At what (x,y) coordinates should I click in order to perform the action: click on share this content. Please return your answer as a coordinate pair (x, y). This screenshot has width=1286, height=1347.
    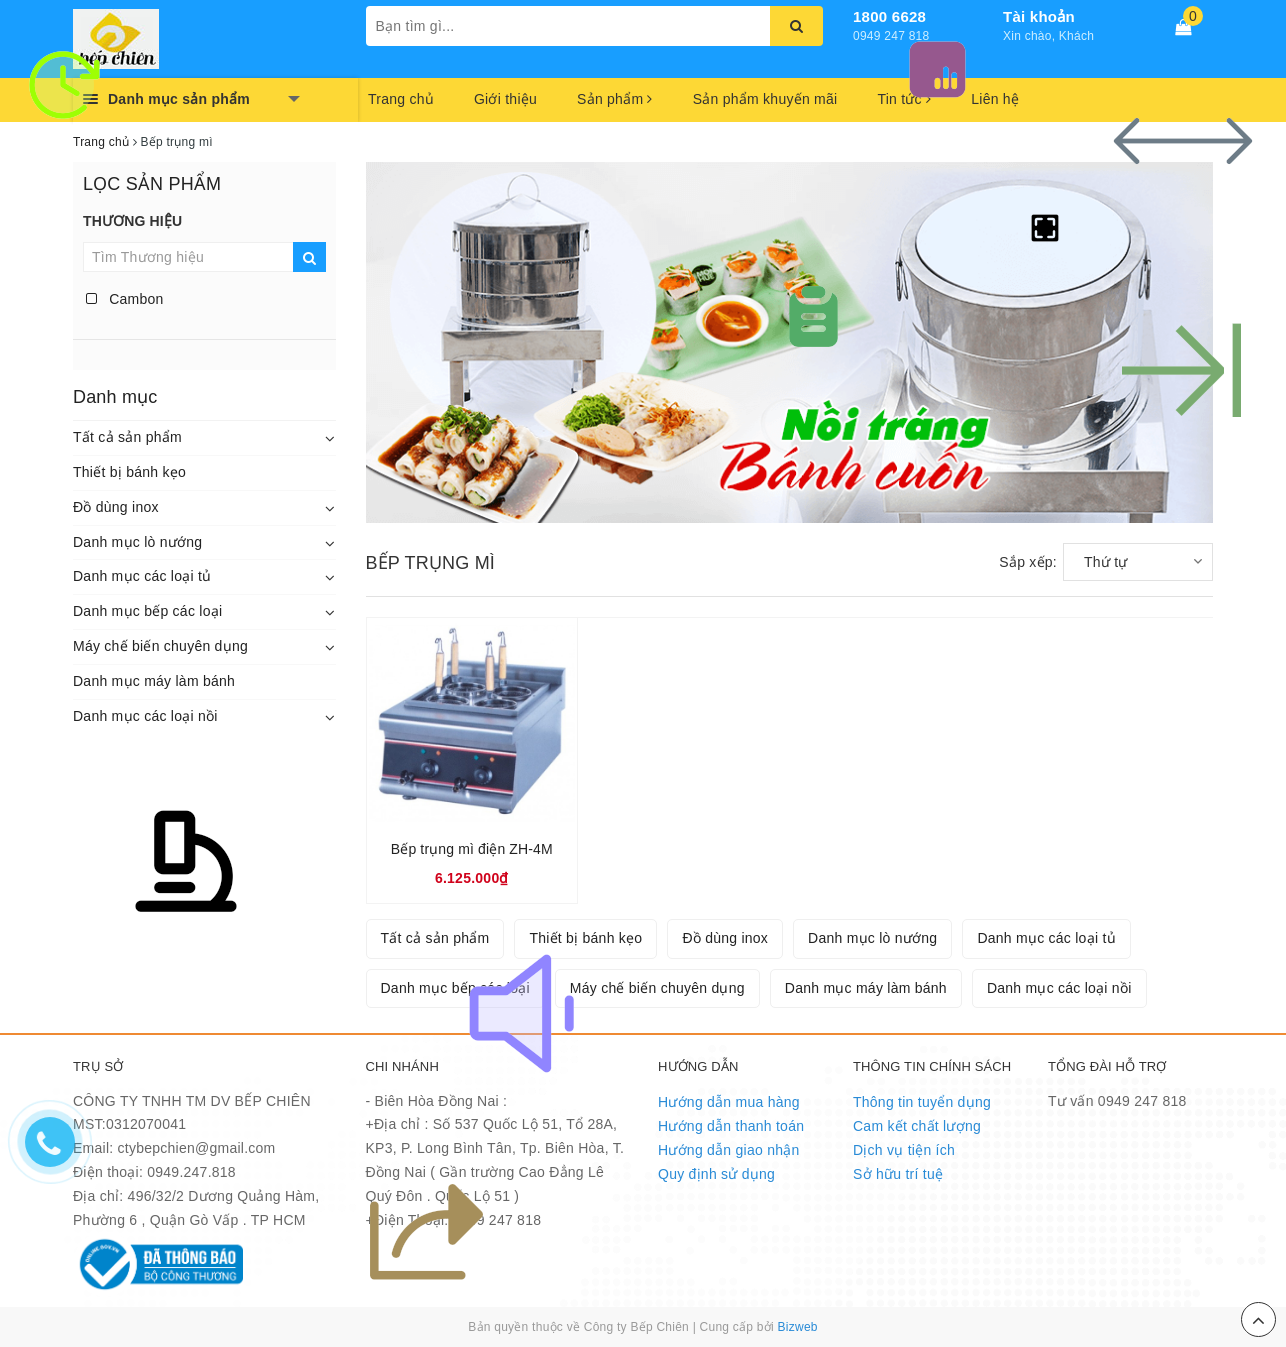
    Looking at the image, I should click on (426, 1227).